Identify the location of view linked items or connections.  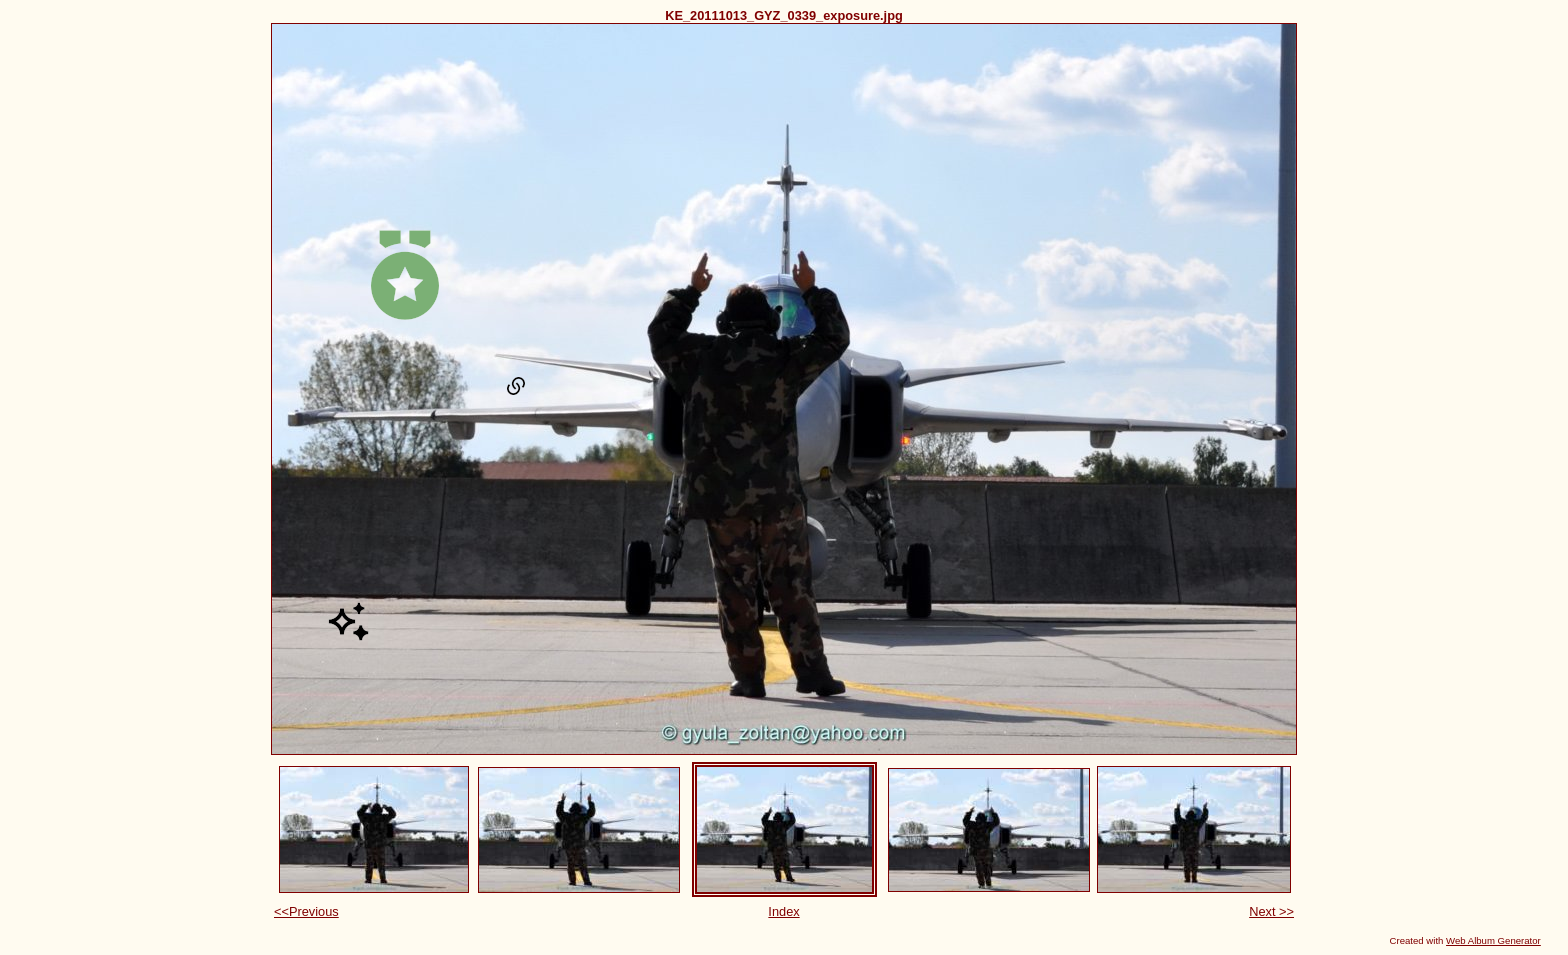
(516, 386).